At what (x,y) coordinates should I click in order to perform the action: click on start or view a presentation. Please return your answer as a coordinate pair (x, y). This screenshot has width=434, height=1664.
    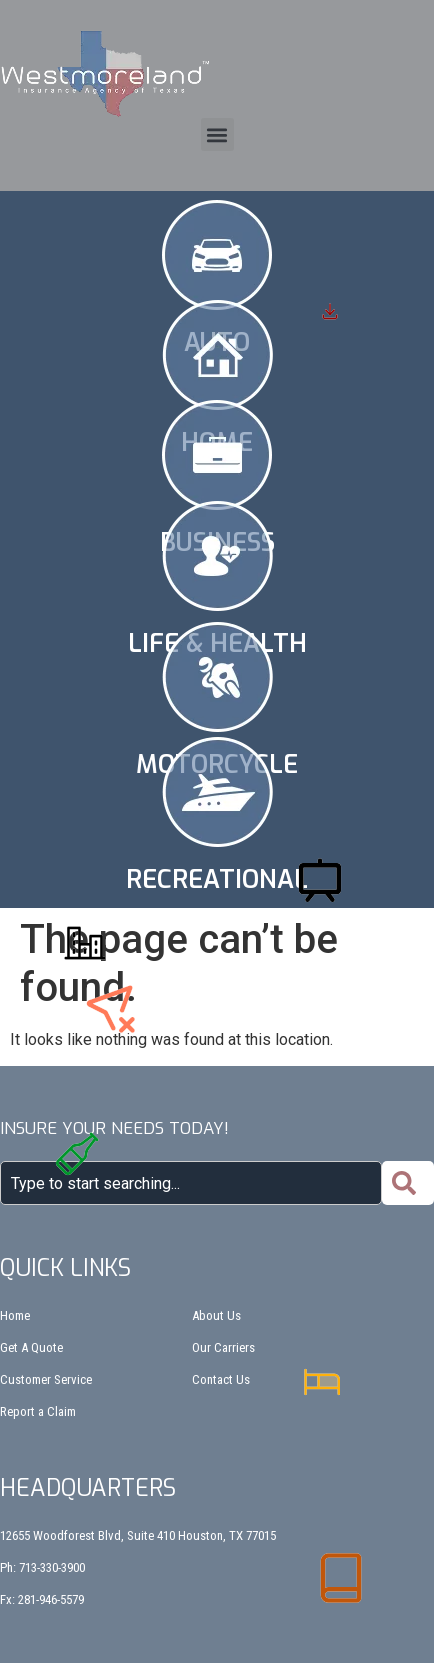
    Looking at the image, I should click on (320, 881).